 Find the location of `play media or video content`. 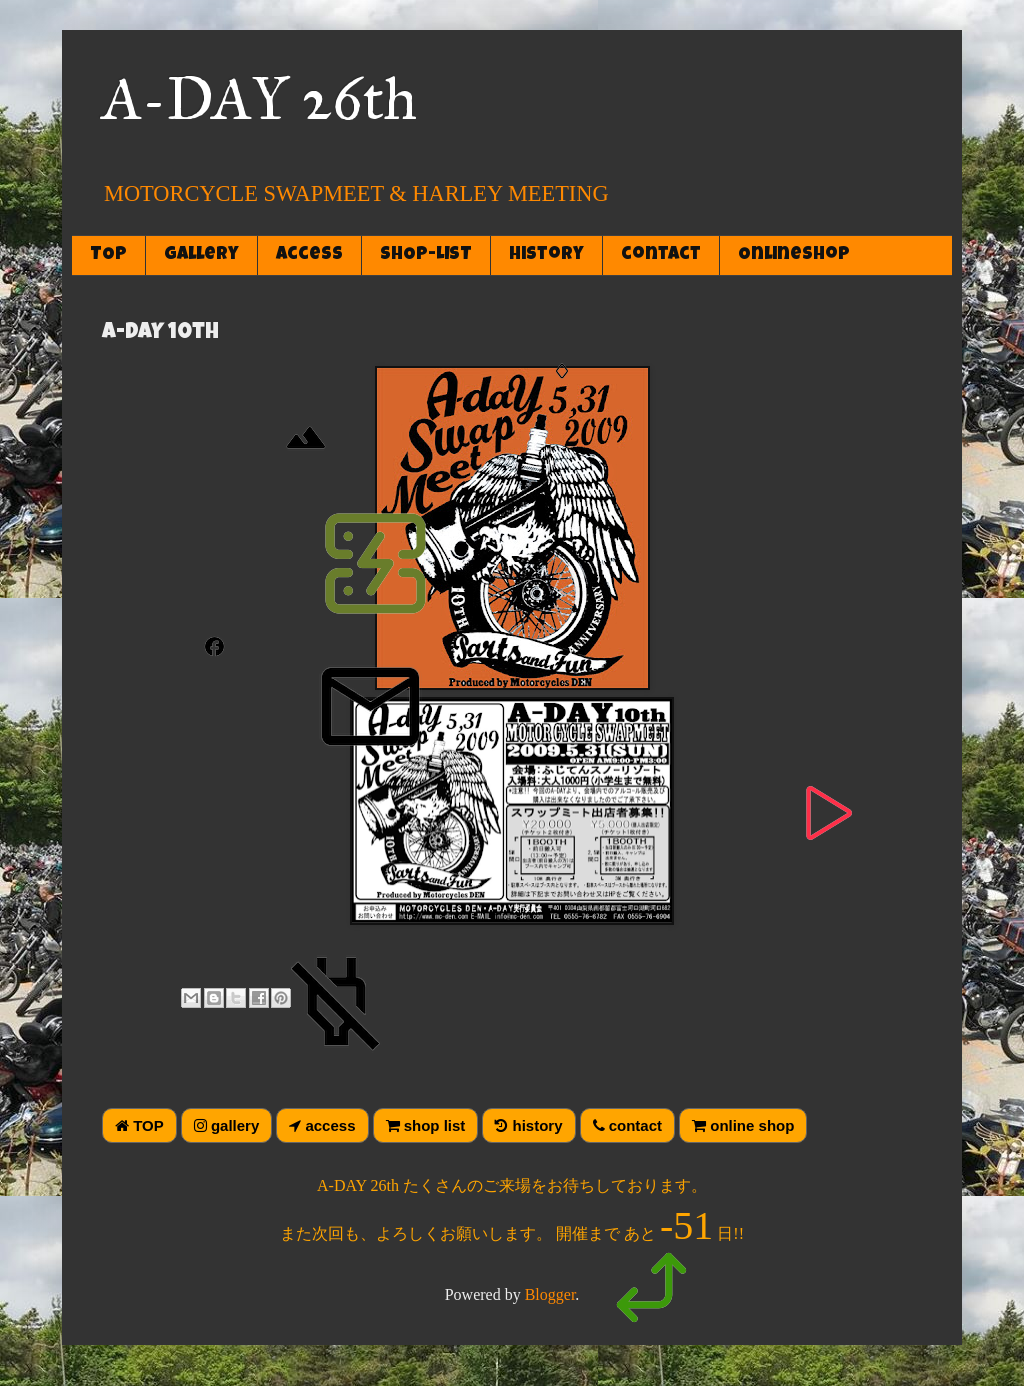

play media or video content is located at coordinates (823, 813).